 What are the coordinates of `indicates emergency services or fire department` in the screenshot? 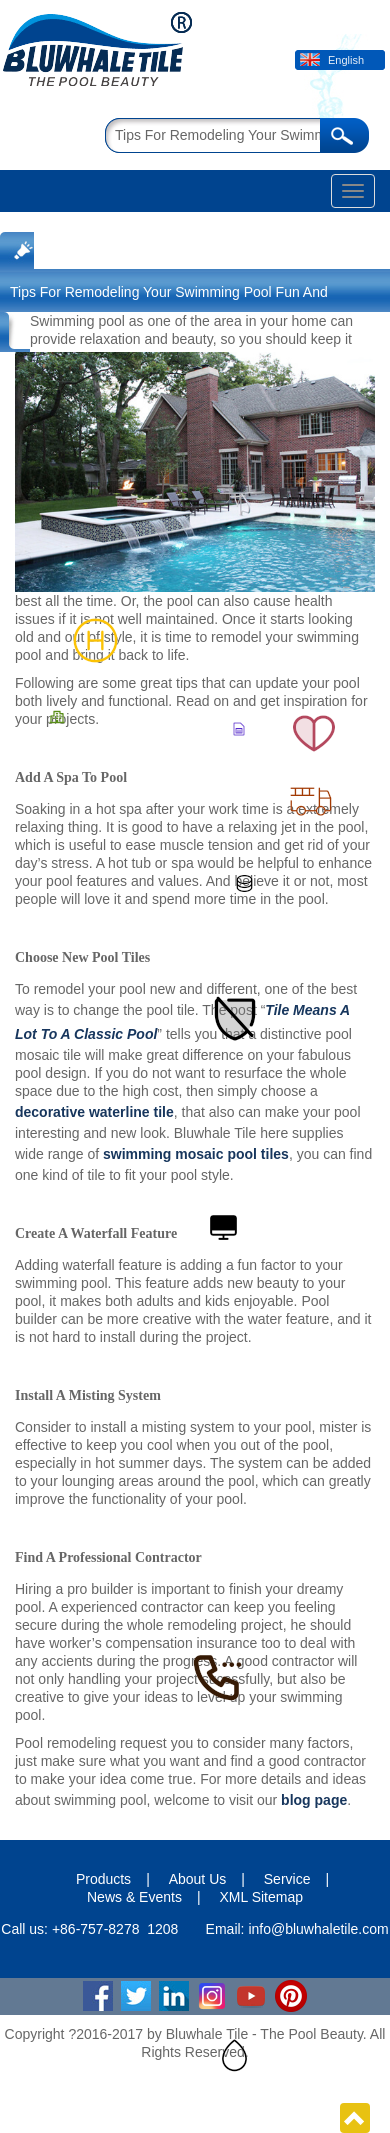 It's located at (309, 799).